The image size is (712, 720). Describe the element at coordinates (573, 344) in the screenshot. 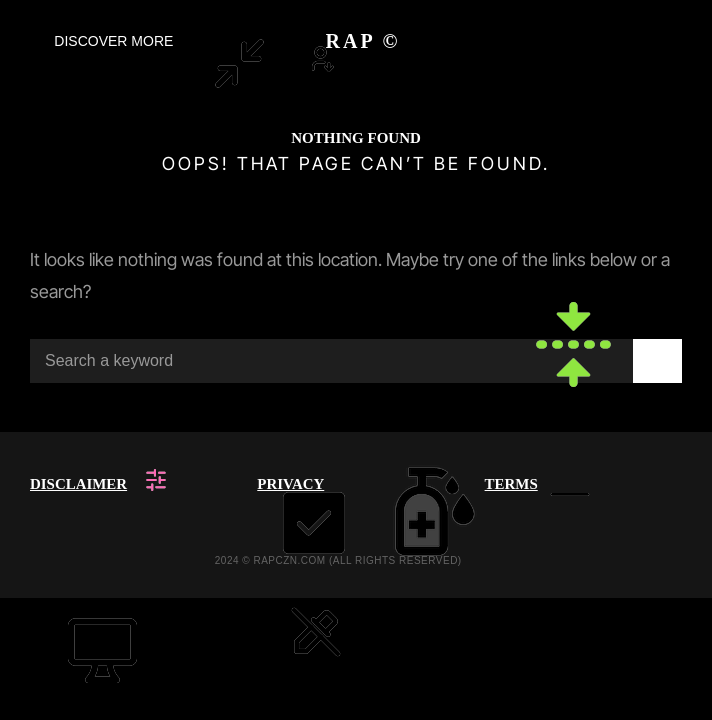

I see `collapse or hide content section` at that location.